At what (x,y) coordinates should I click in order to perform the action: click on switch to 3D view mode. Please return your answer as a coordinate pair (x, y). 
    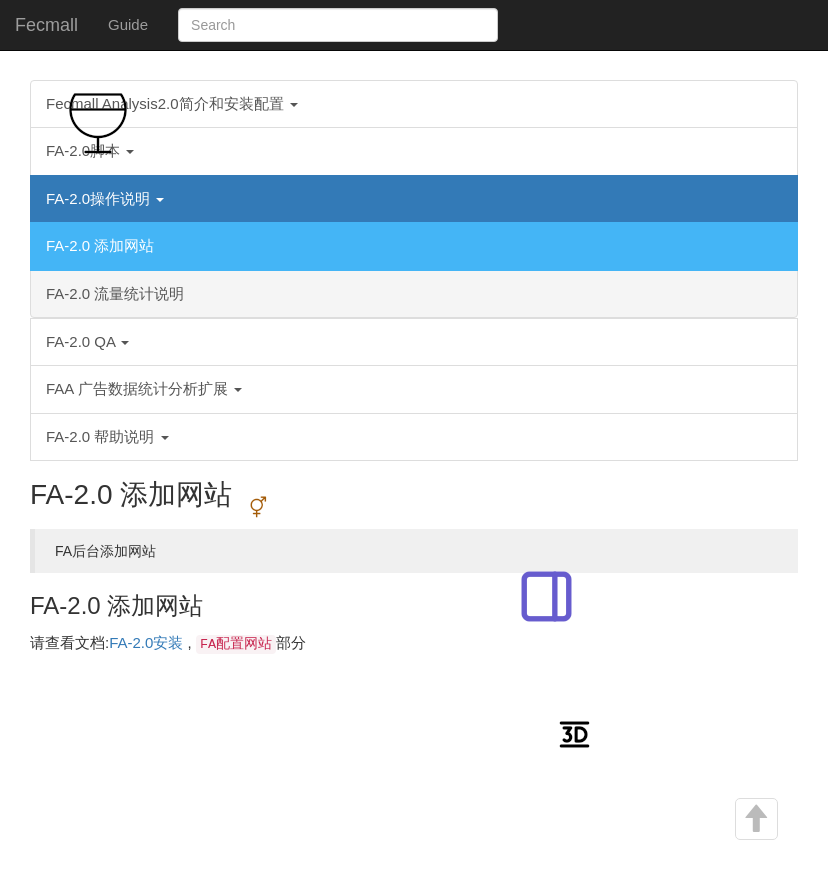
    Looking at the image, I should click on (574, 734).